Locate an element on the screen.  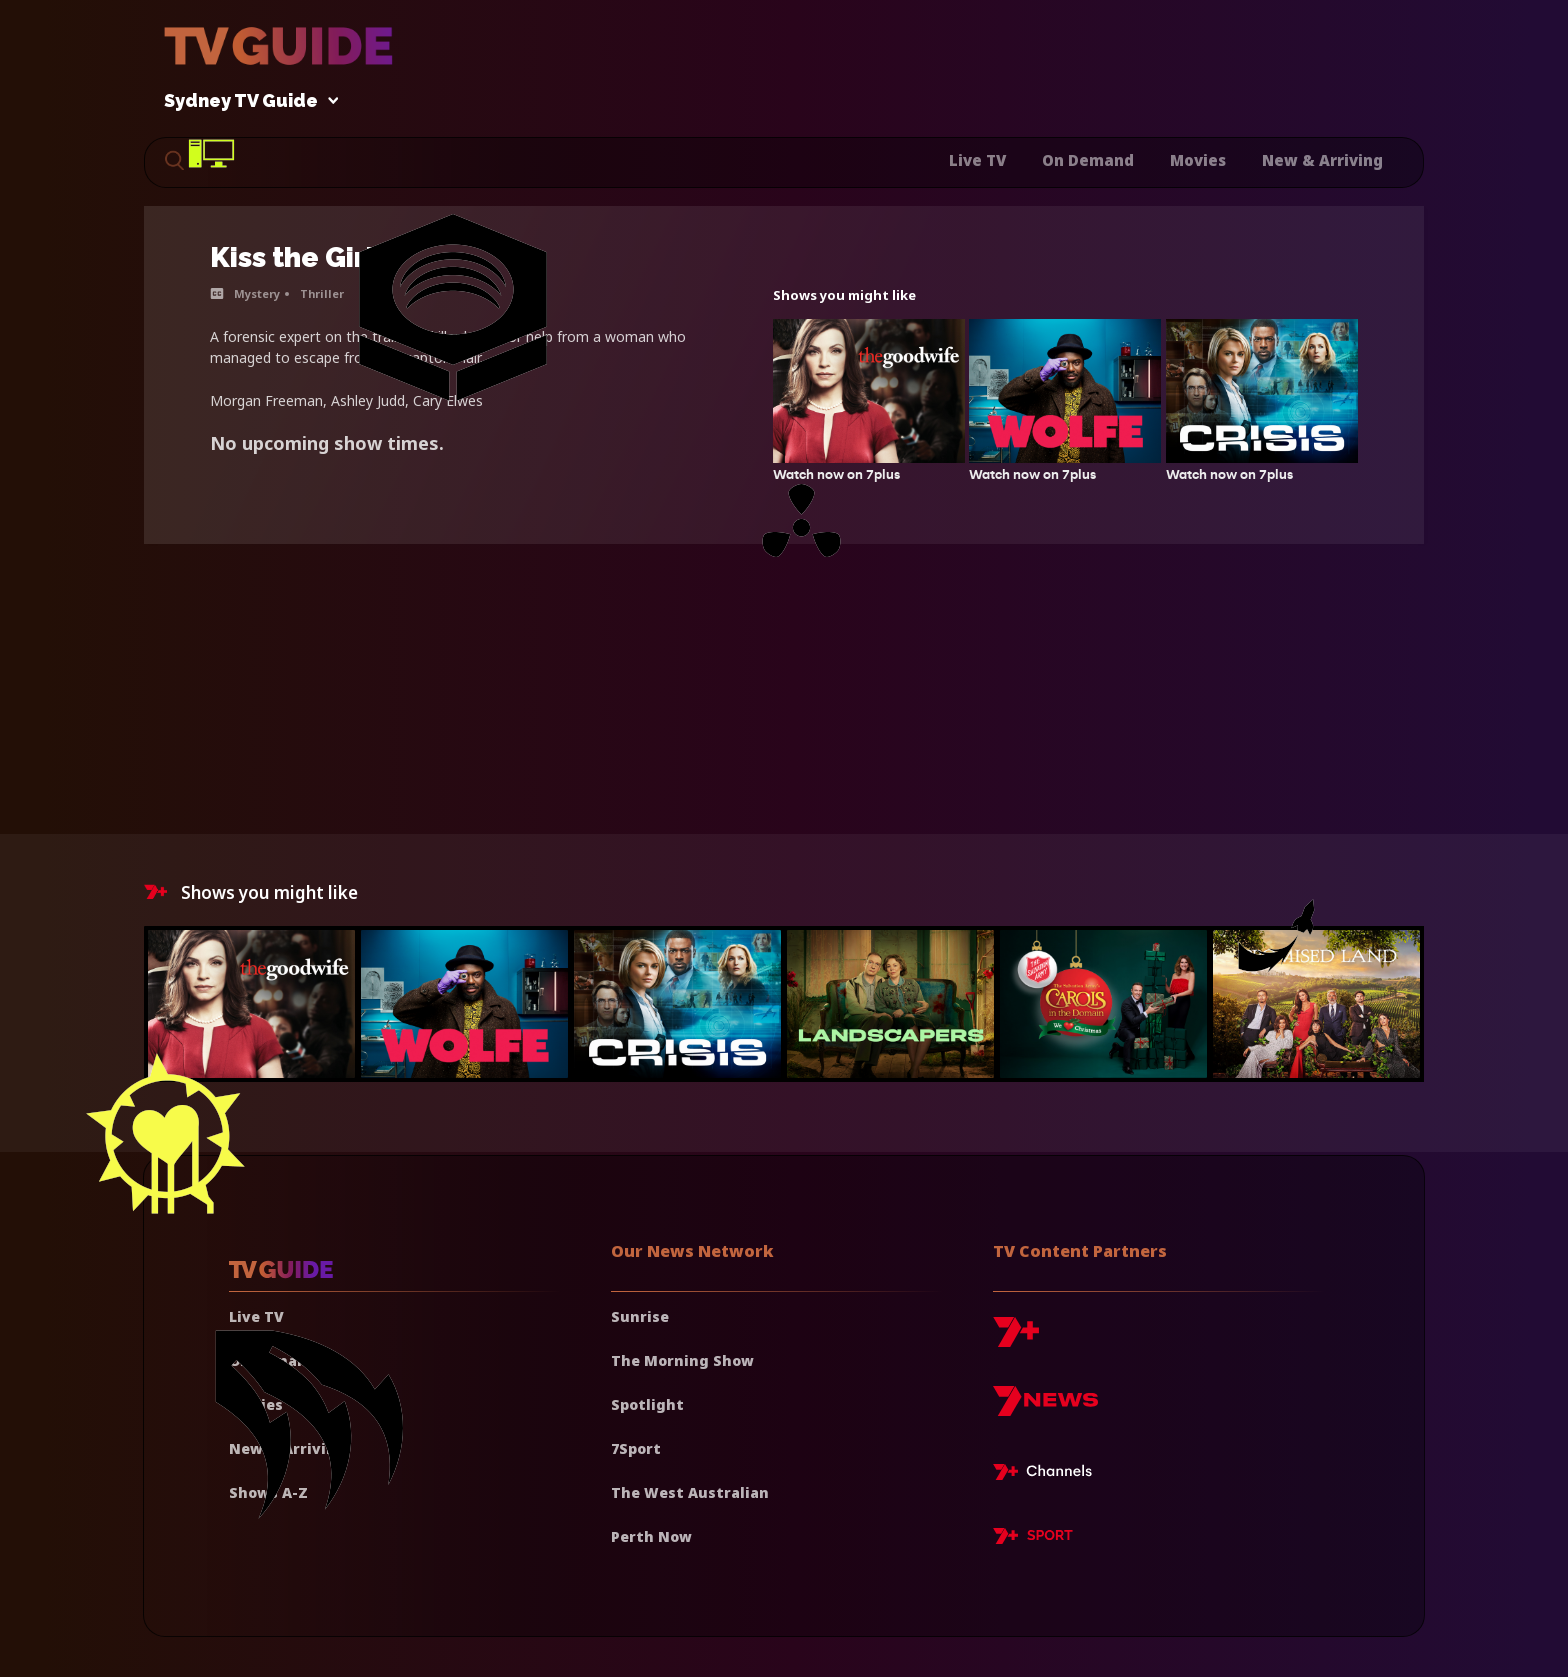
access hardware or mechanical settings is located at coordinates (453, 307).